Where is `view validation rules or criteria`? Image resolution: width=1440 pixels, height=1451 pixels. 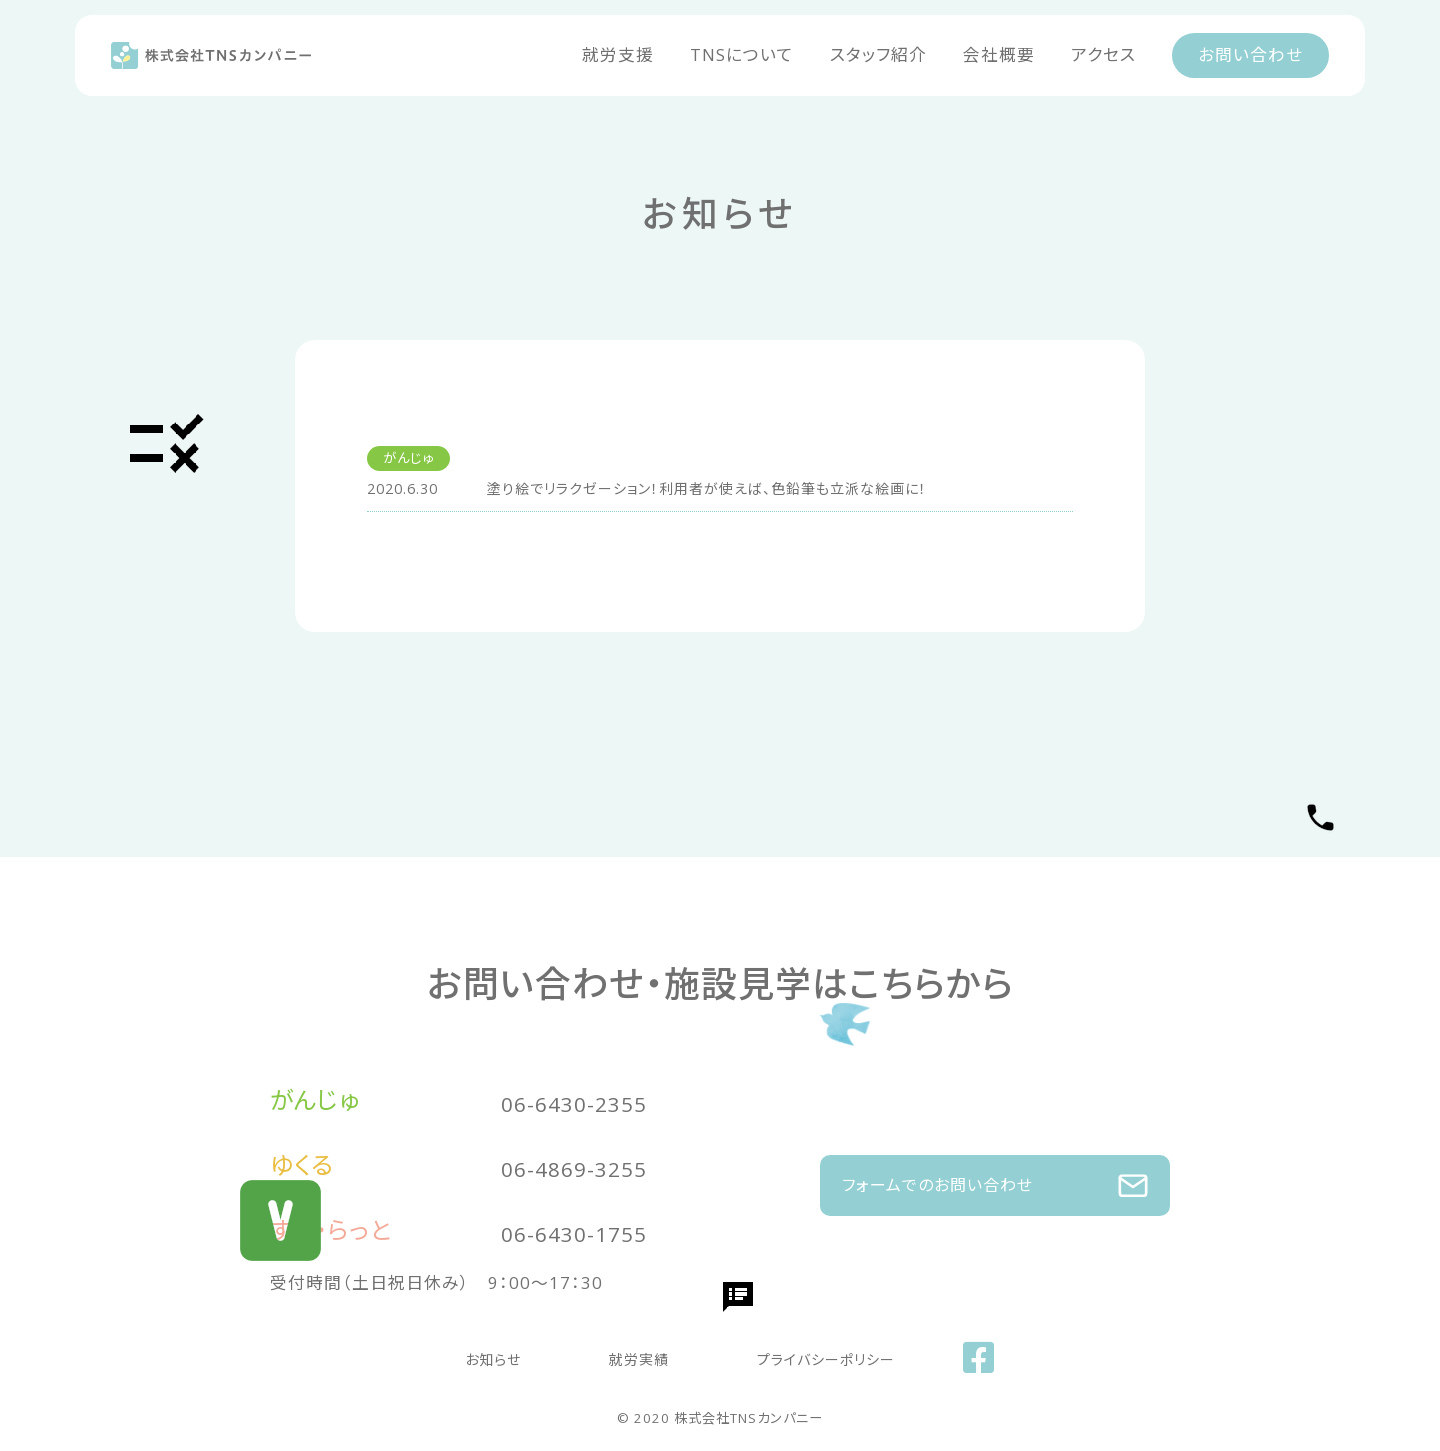 view validation rules or criteria is located at coordinates (166, 443).